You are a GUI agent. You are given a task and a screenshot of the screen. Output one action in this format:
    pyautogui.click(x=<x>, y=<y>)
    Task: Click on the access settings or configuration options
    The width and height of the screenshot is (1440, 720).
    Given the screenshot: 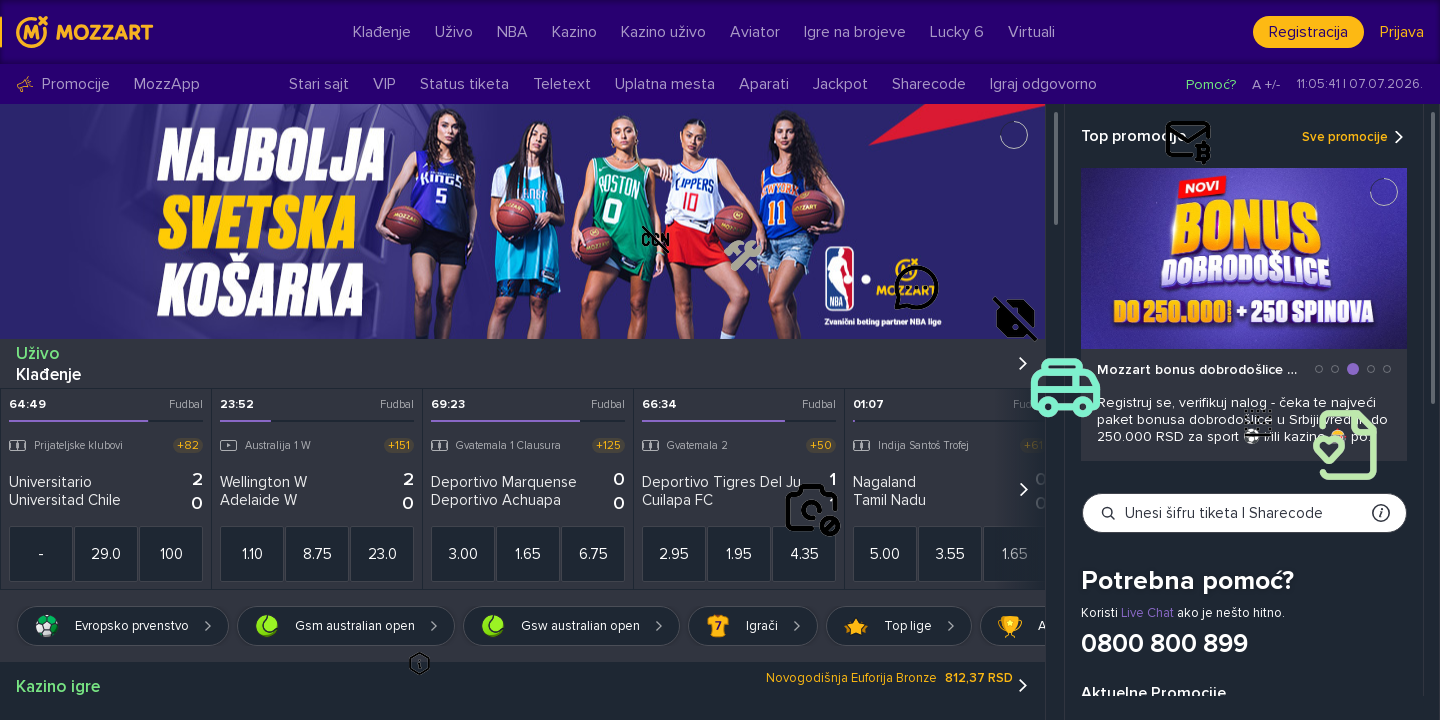 What is the action you would take?
    pyautogui.click(x=742, y=255)
    